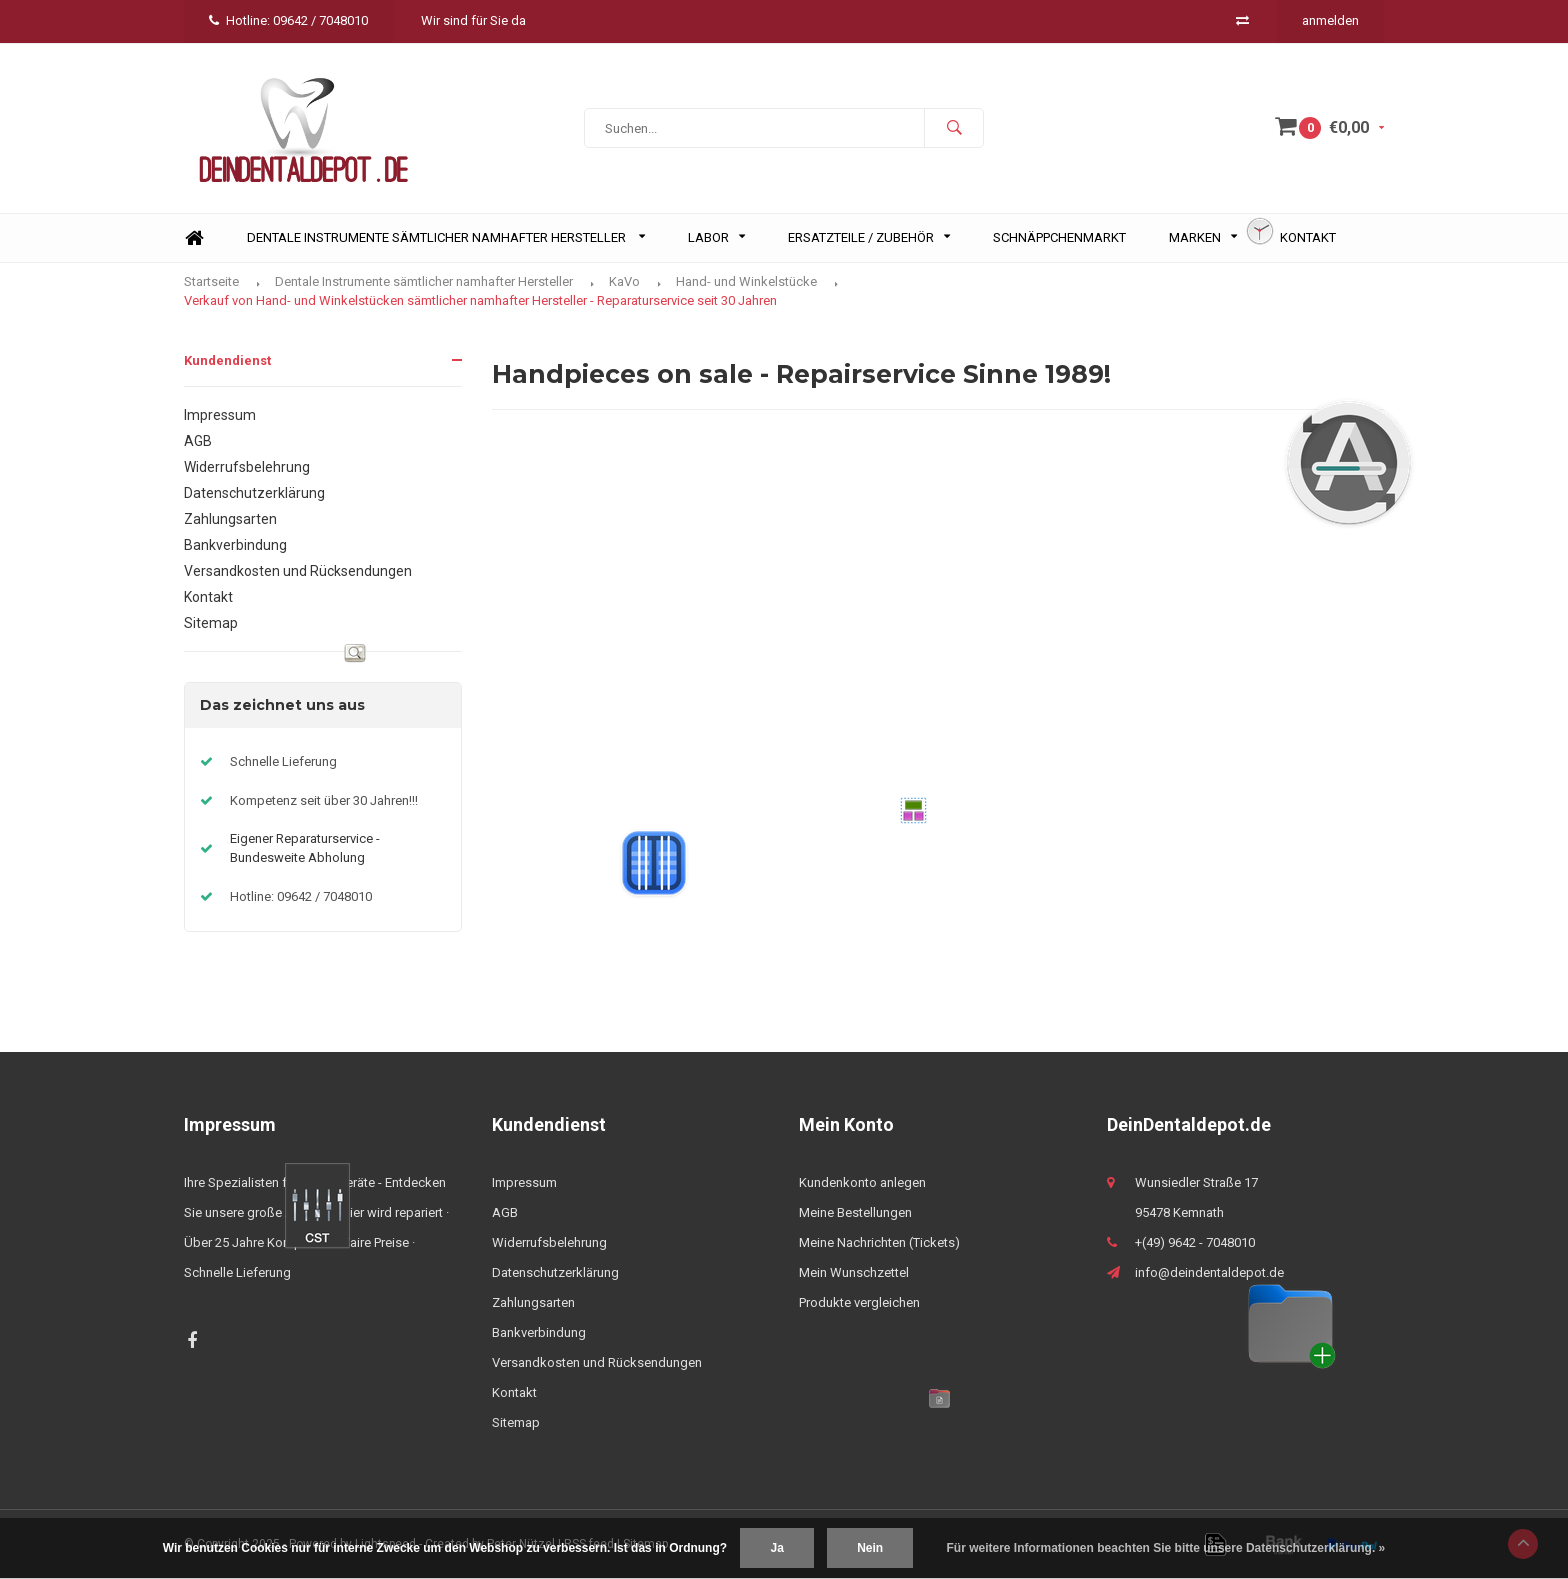  What do you see at coordinates (1260, 231) in the screenshot?
I see `access date and time settings` at bounding box center [1260, 231].